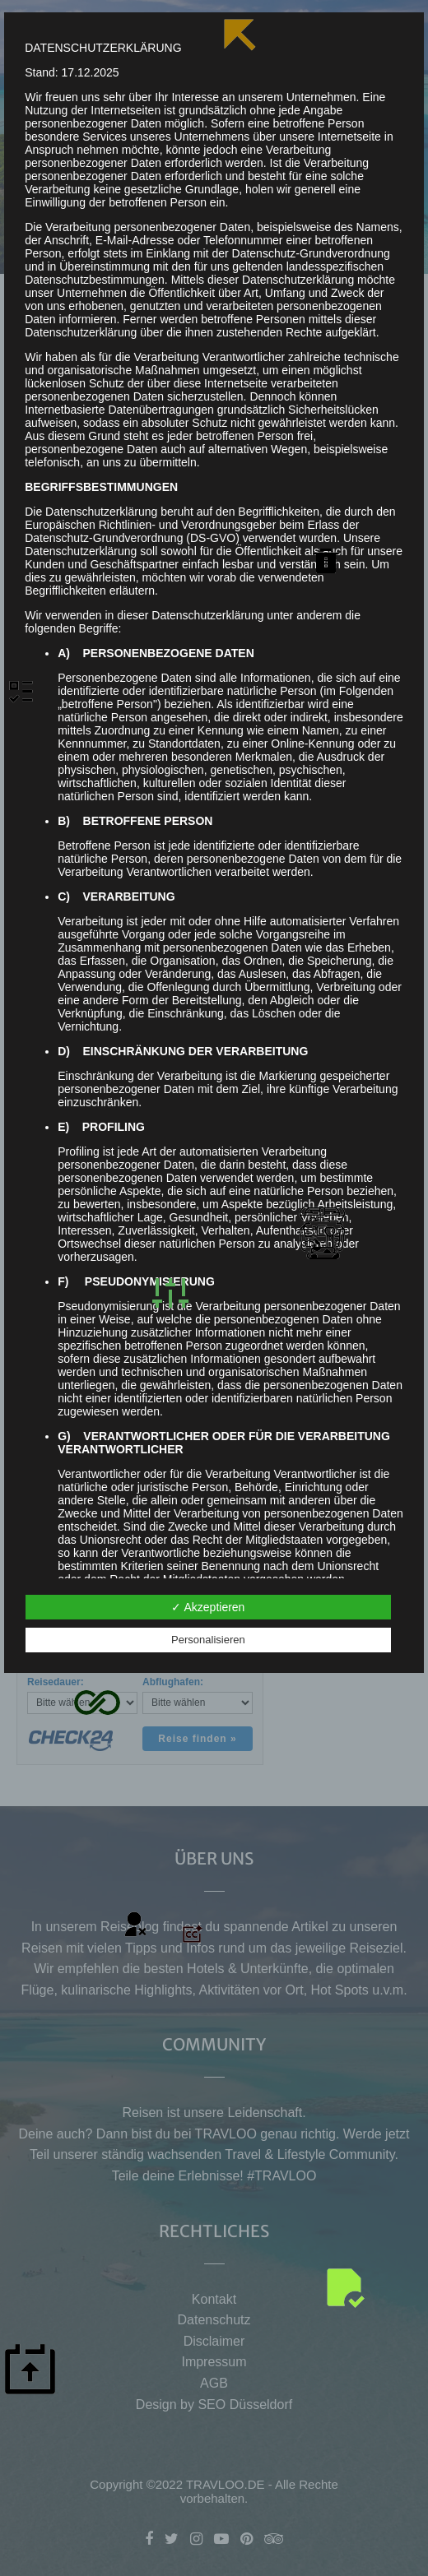 This screenshot has width=428, height=2576. Describe the element at coordinates (326, 561) in the screenshot. I see `delete selected item` at that location.